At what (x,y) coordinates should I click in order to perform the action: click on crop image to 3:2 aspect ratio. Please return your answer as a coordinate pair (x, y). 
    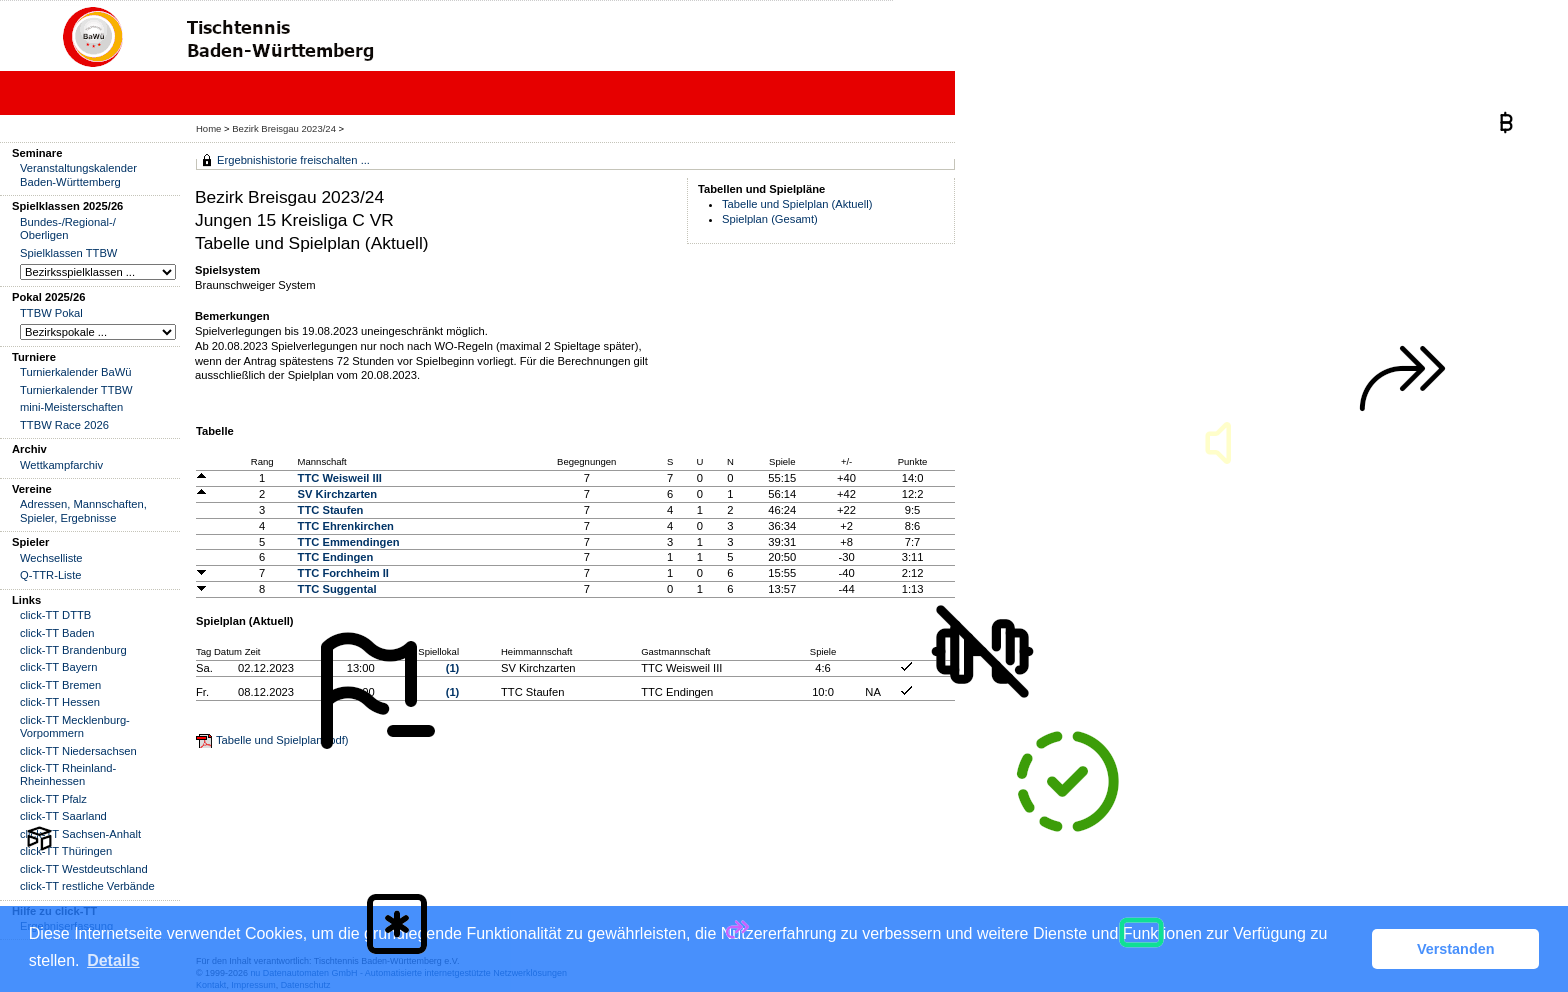
    Looking at the image, I should click on (1141, 932).